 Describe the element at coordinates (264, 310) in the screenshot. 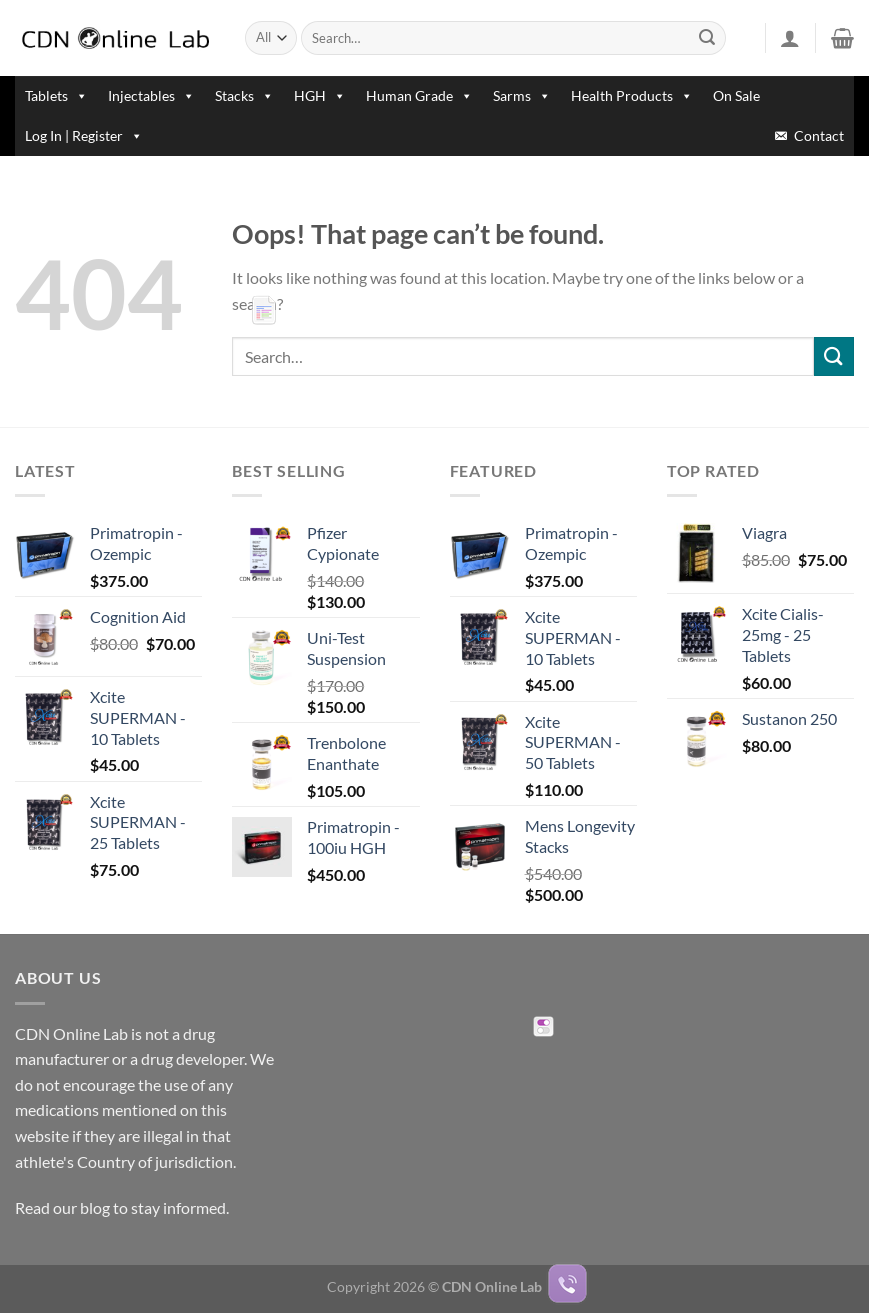

I see `access developer tools and settings` at that location.